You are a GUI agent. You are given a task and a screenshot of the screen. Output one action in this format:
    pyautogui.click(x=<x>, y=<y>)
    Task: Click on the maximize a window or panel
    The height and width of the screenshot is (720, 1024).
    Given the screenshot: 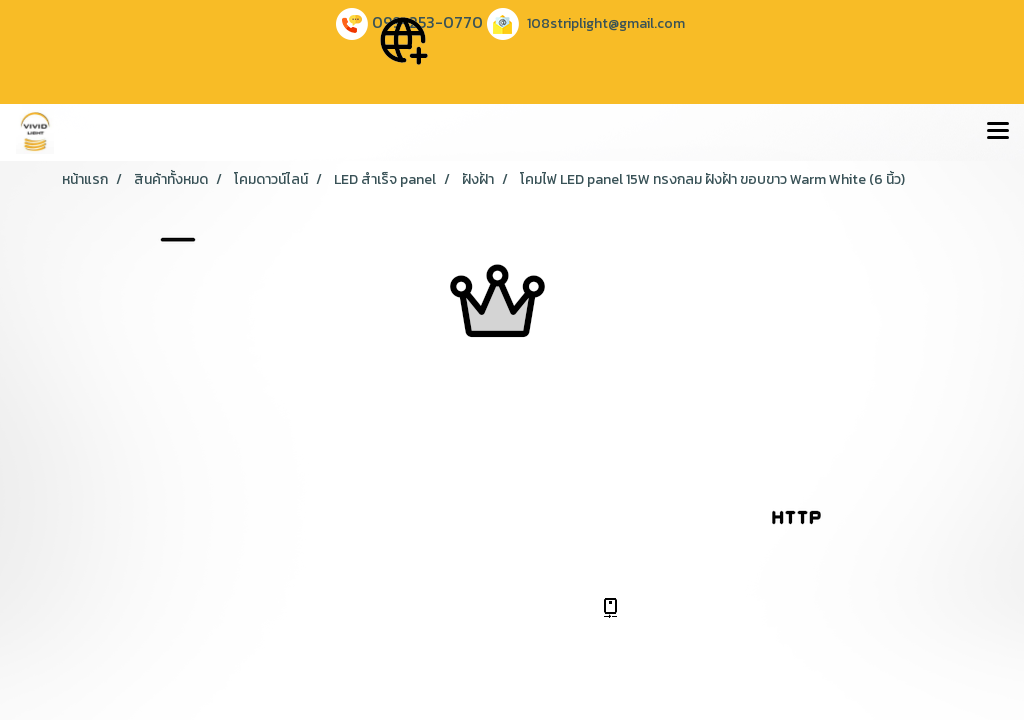 What is the action you would take?
    pyautogui.click(x=178, y=255)
    